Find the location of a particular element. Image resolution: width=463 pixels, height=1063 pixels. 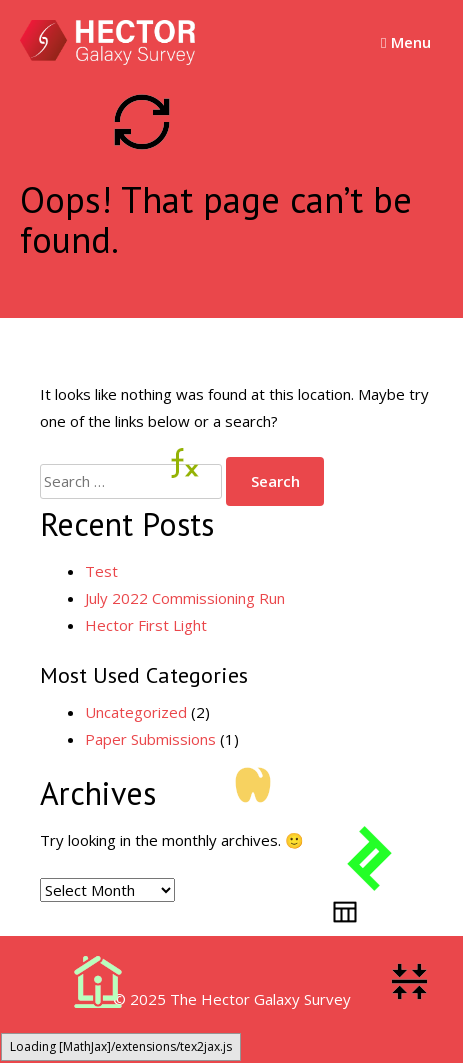

visit toptal website or platform is located at coordinates (369, 858).